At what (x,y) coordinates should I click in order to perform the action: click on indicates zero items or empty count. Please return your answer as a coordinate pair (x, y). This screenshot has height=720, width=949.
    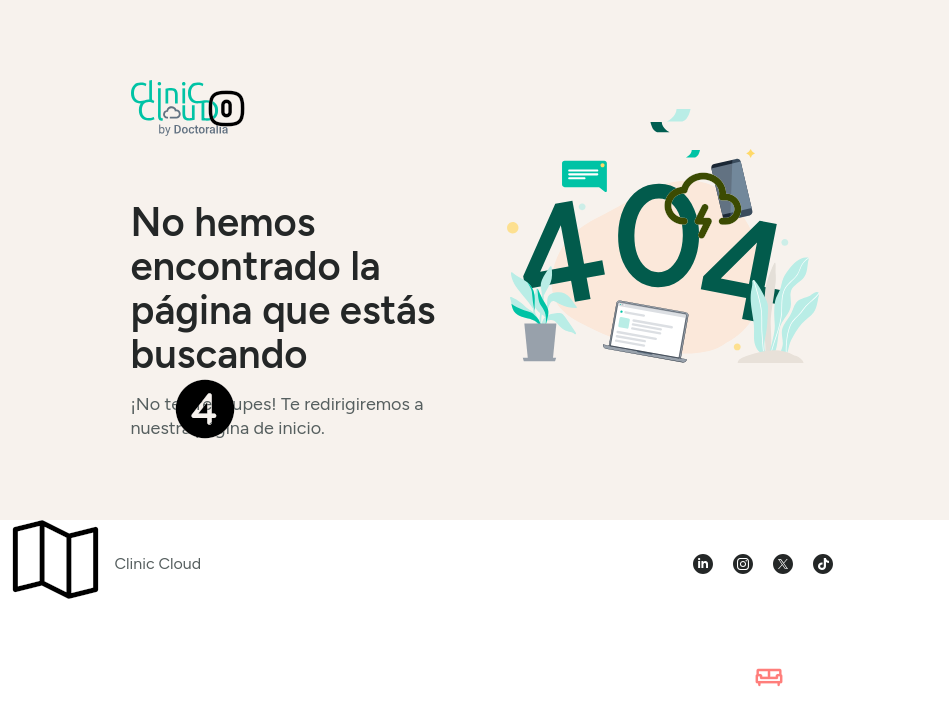
    Looking at the image, I should click on (226, 108).